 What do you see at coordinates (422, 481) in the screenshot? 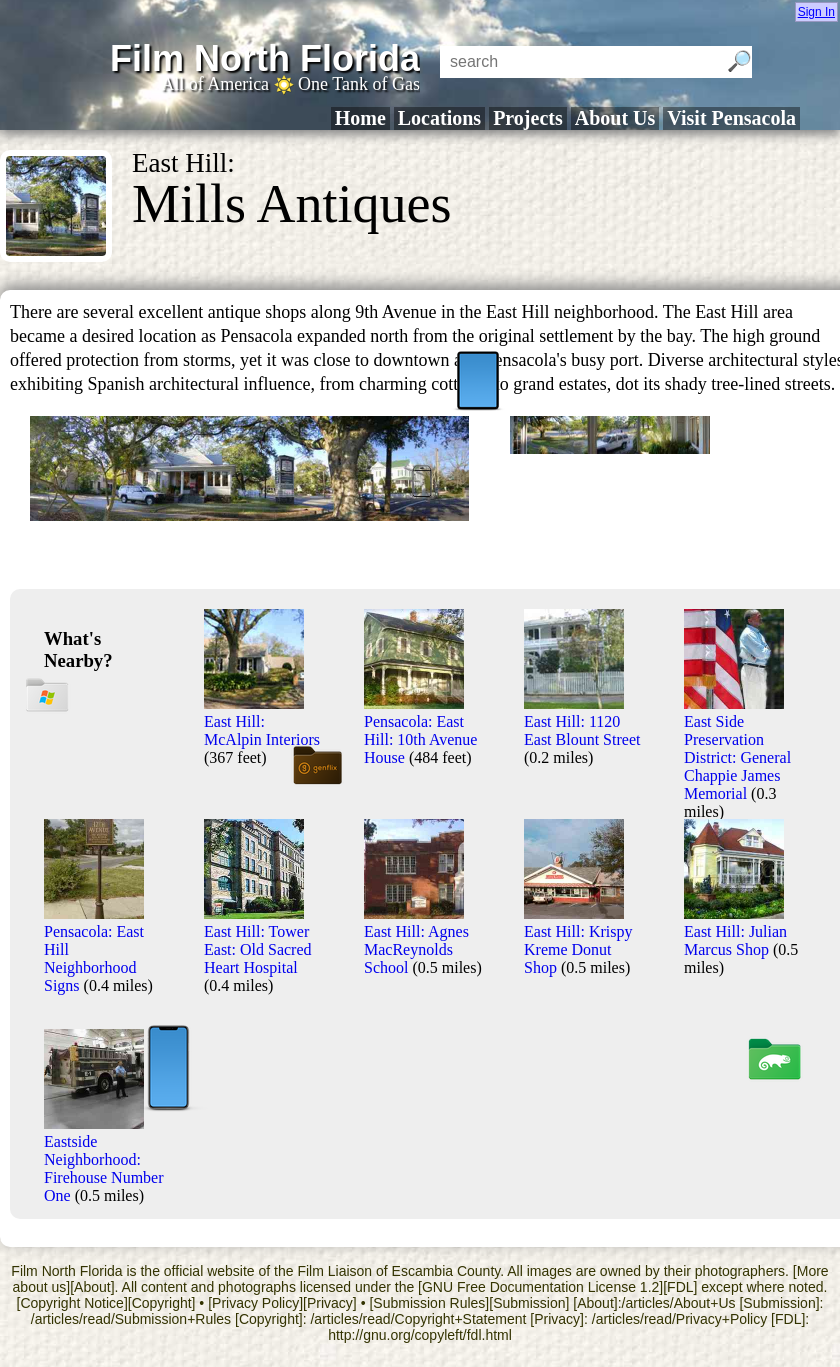
I see `access airport extreme router settings` at bounding box center [422, 481].